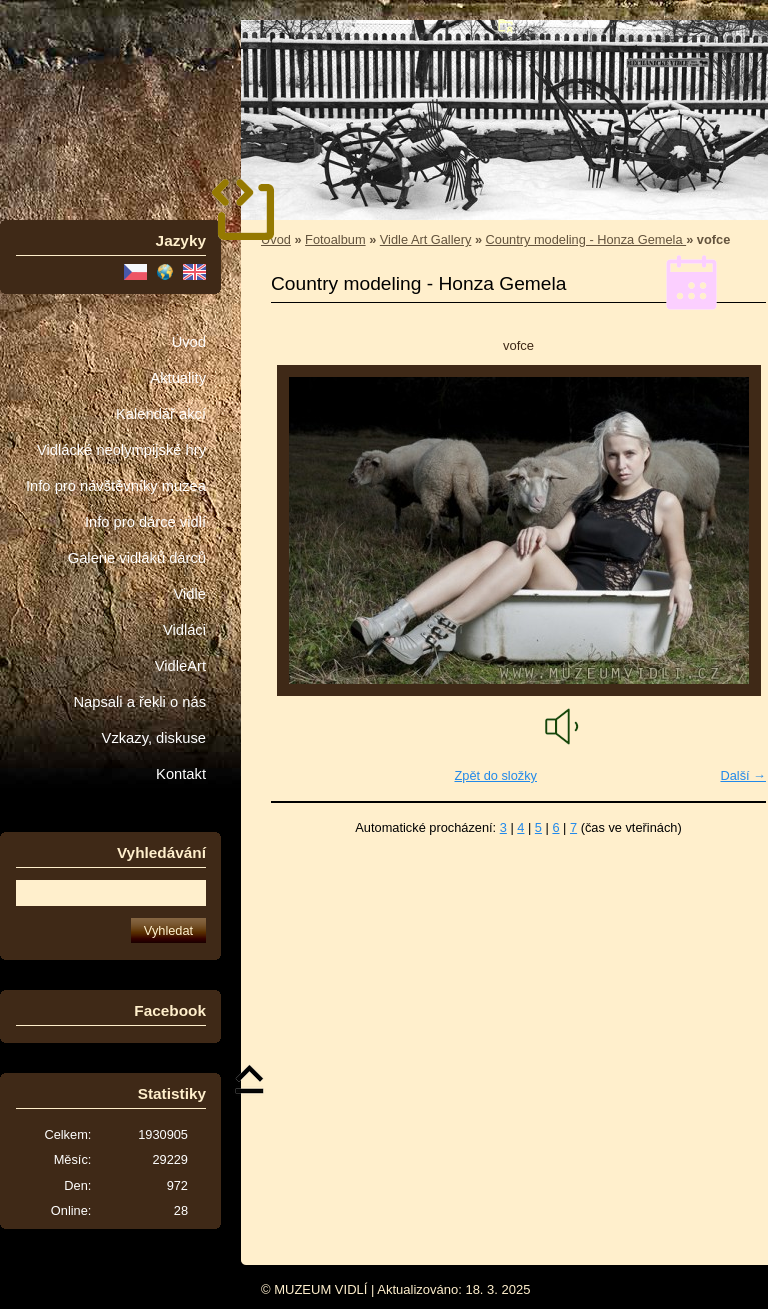 This screenshot has width=768, height=1309. What do you see at coordinates (505, 25) in the screenshot?
I see `access user files or personal folder` at bounding box center [505, 25].